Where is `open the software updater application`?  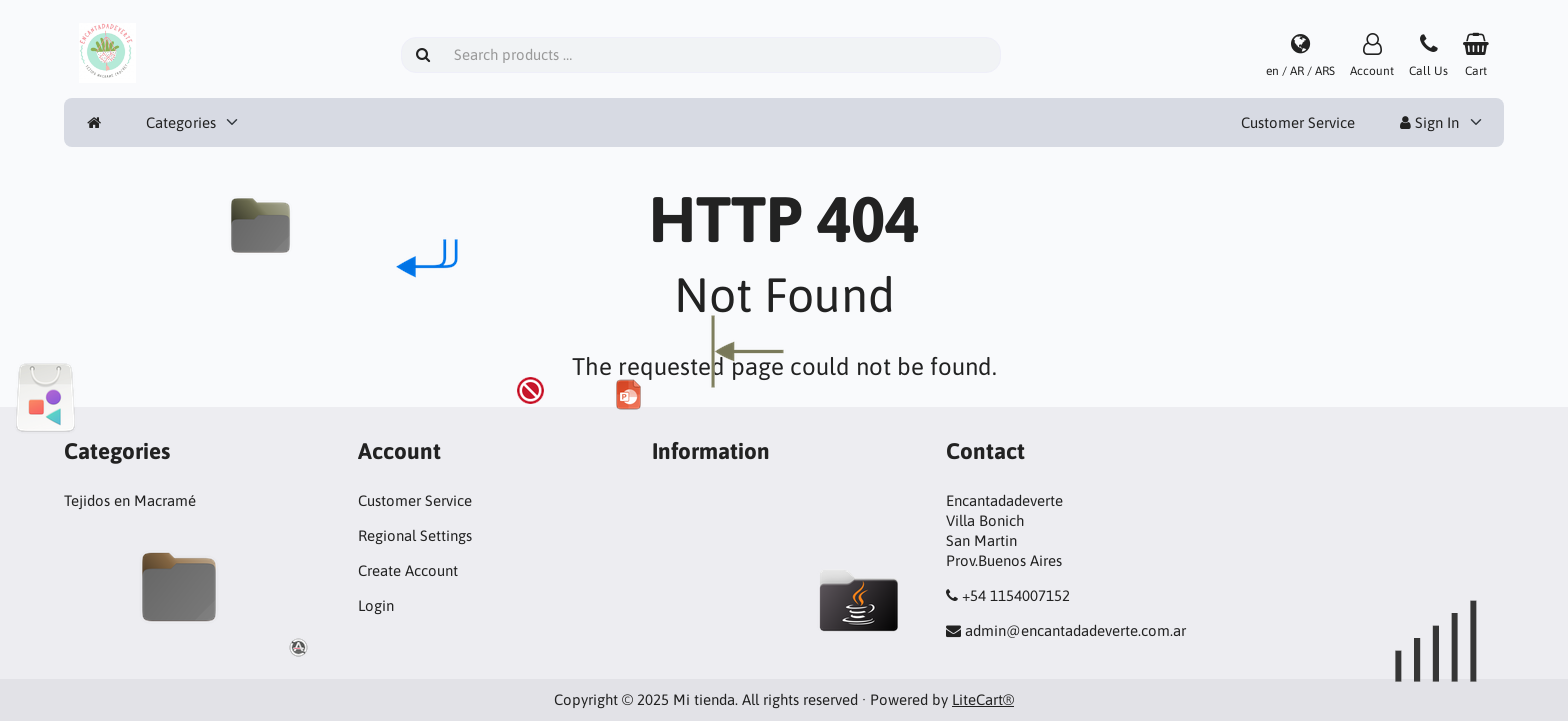
open the software updater application is located at coordinates (298, 647).